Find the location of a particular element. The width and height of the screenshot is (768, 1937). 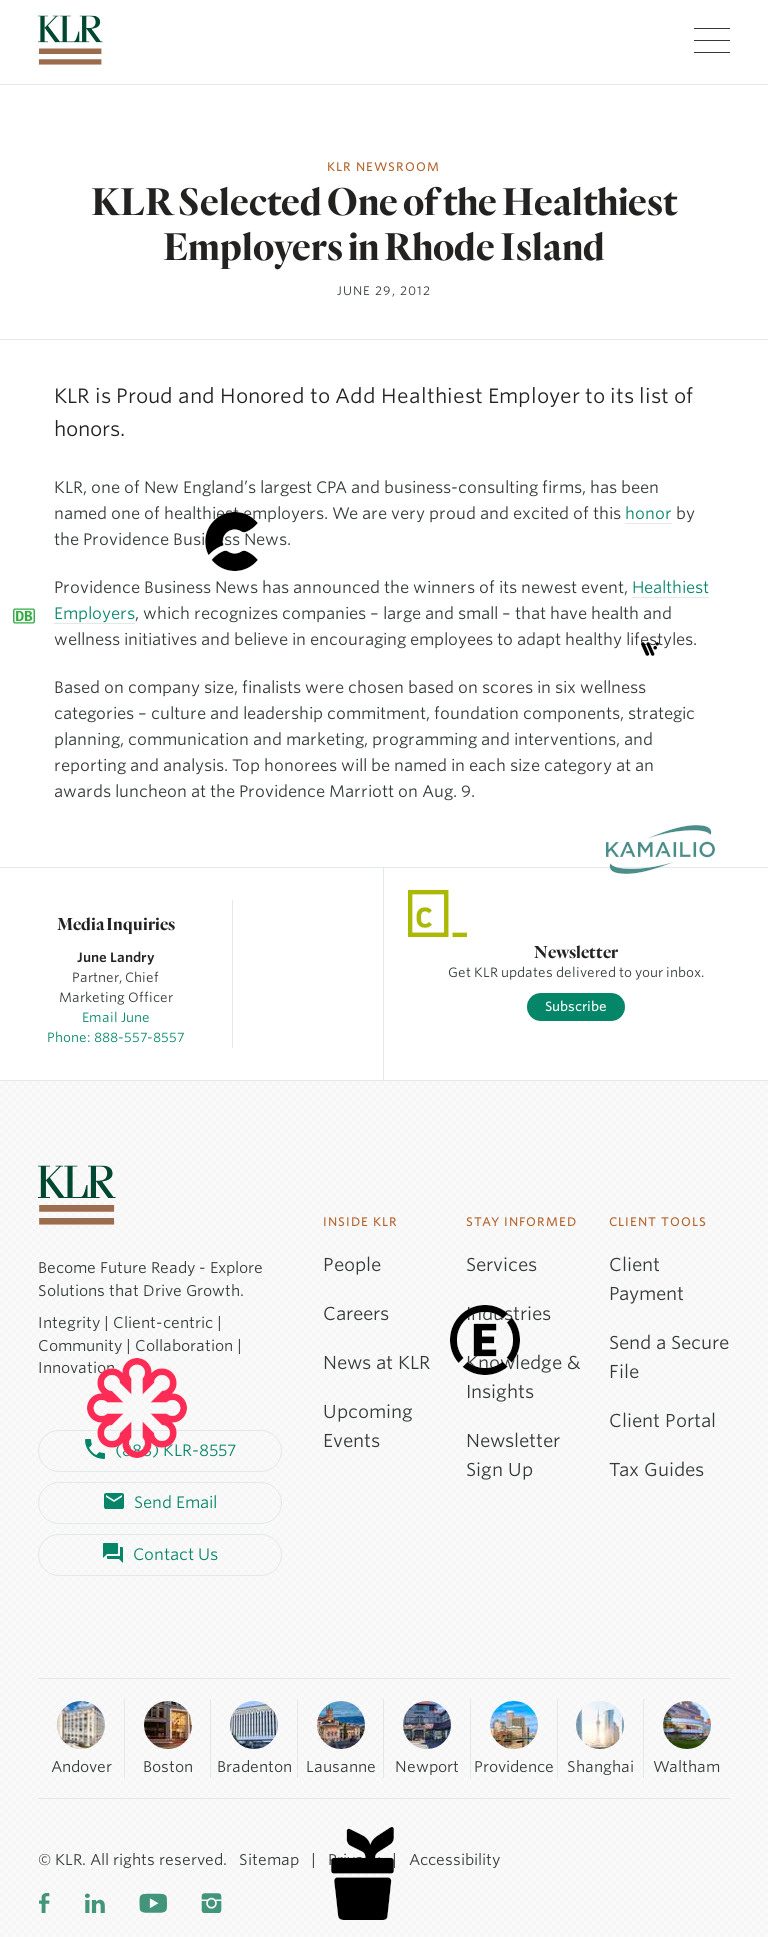

kamailio SIP server logo is located at coordinates (660, 849).